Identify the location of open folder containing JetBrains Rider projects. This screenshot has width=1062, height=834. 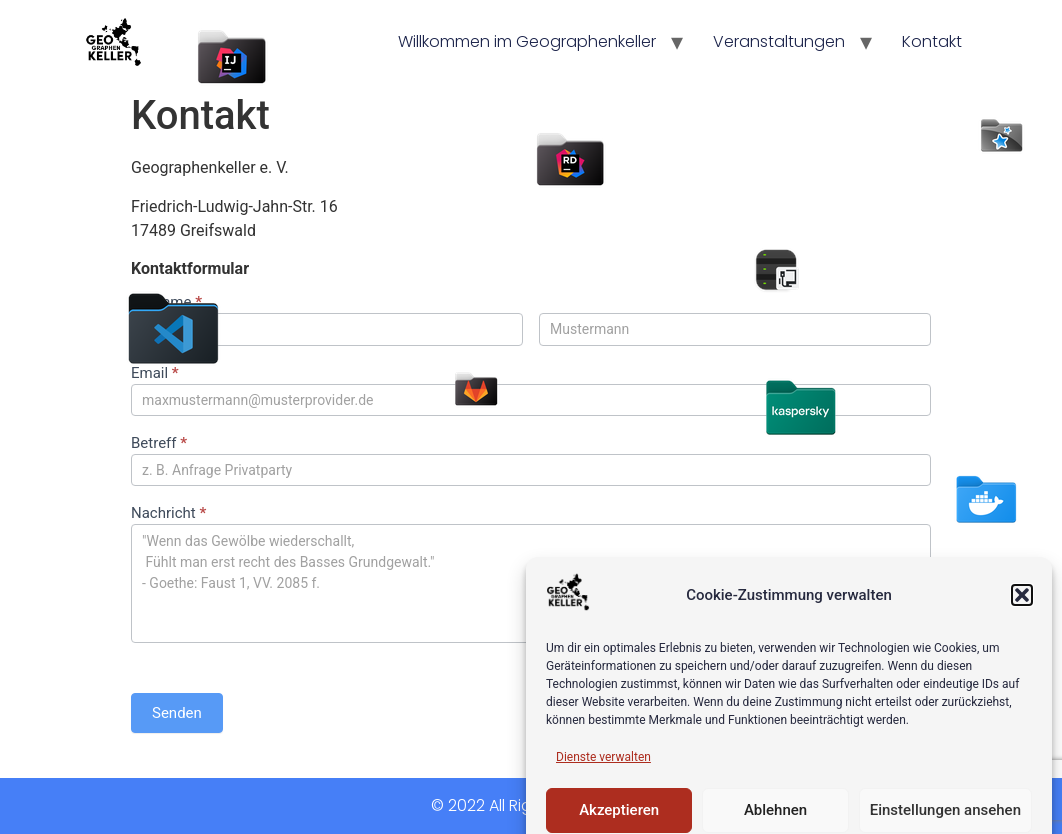
(570, 161).